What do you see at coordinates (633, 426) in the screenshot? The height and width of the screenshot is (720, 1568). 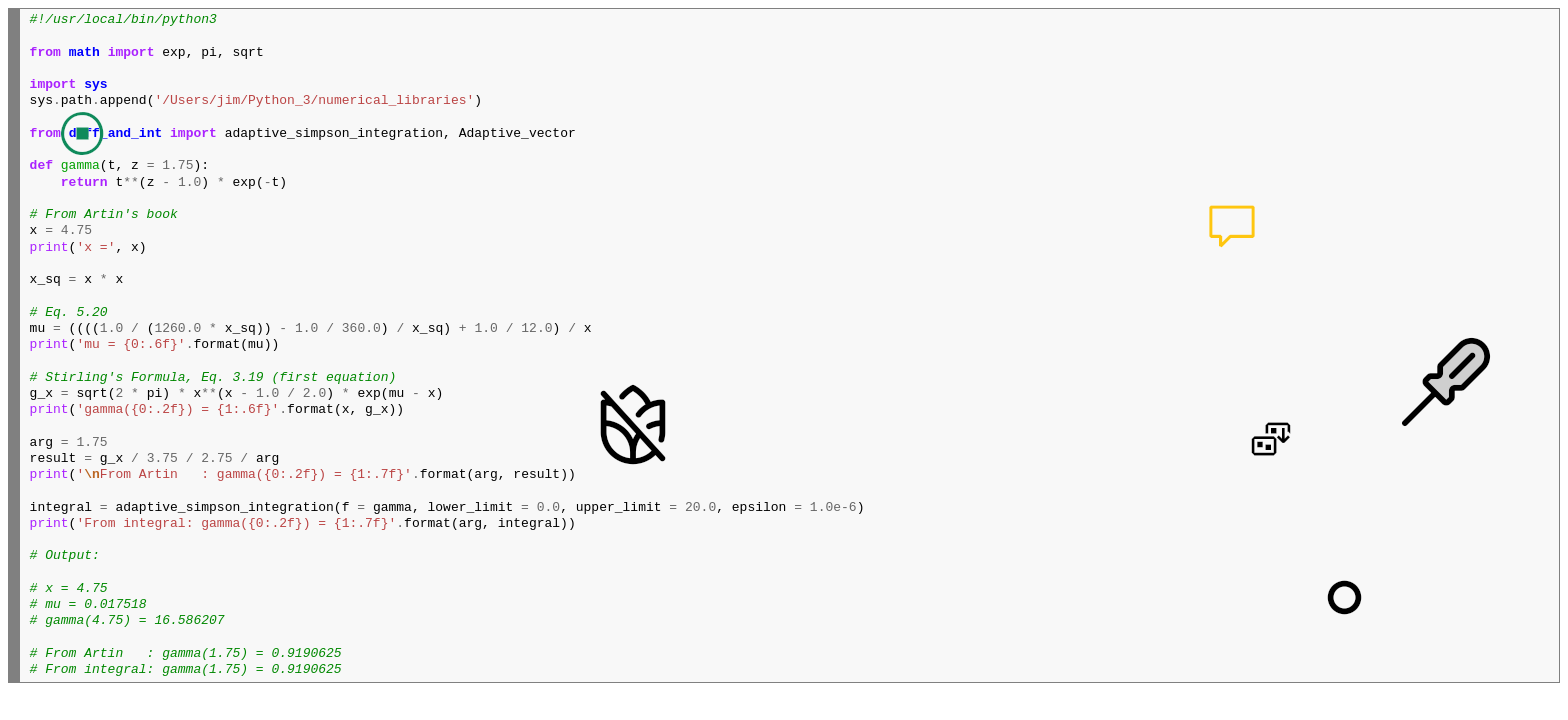 I see `indicates gluten-free or grain-free option` at bounding box center [633, 426].